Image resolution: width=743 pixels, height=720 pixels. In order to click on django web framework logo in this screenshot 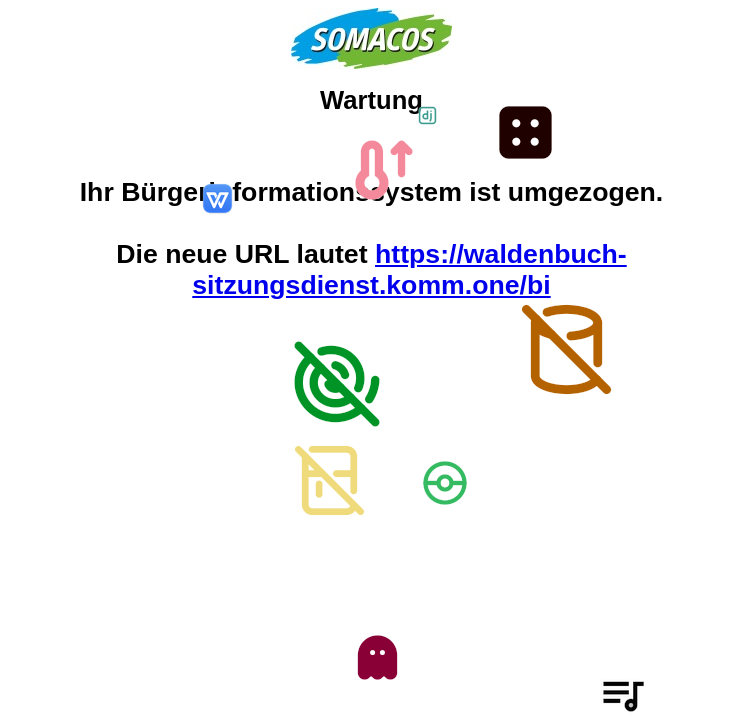, I will do `click(427, 115)`.